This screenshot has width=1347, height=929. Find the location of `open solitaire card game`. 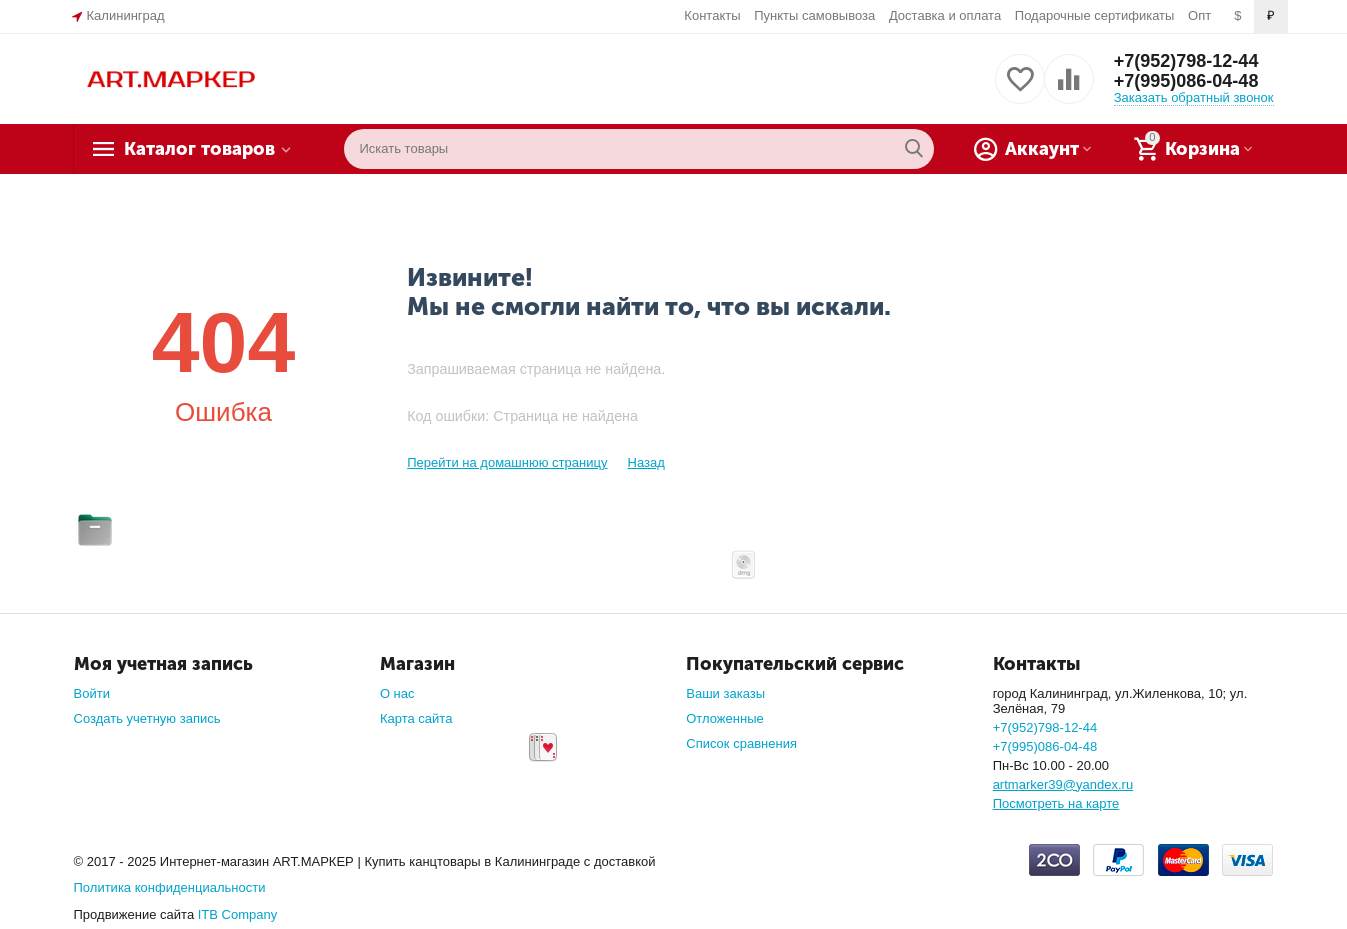

open solitaire card game is located at coordinates (543, 747).